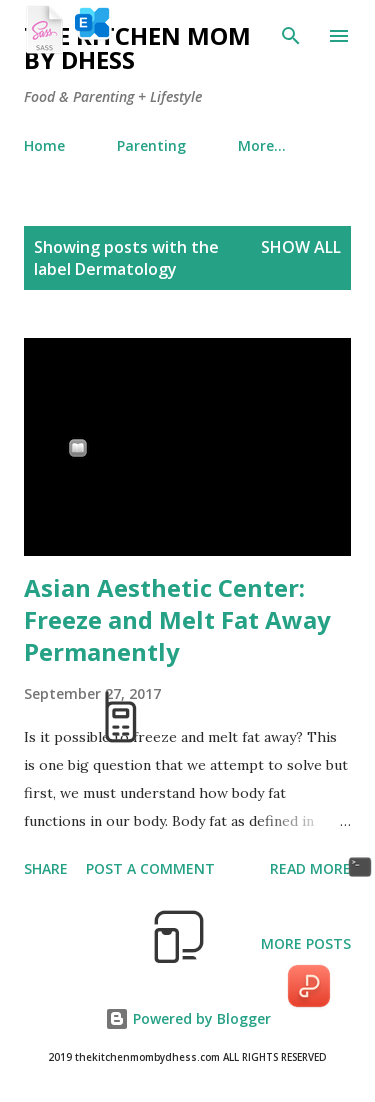  I want to click on open microsoft exchange email app, so click(94, 22).